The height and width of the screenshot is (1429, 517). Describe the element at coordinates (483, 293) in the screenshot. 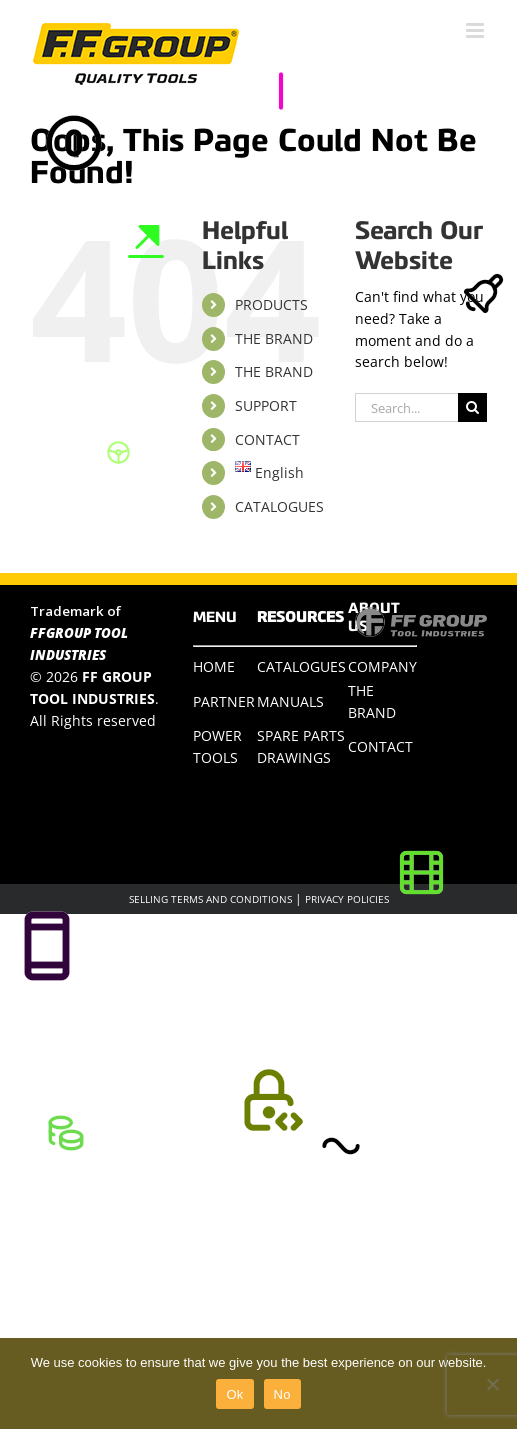

I see `view school notifications or alerts` at that location.